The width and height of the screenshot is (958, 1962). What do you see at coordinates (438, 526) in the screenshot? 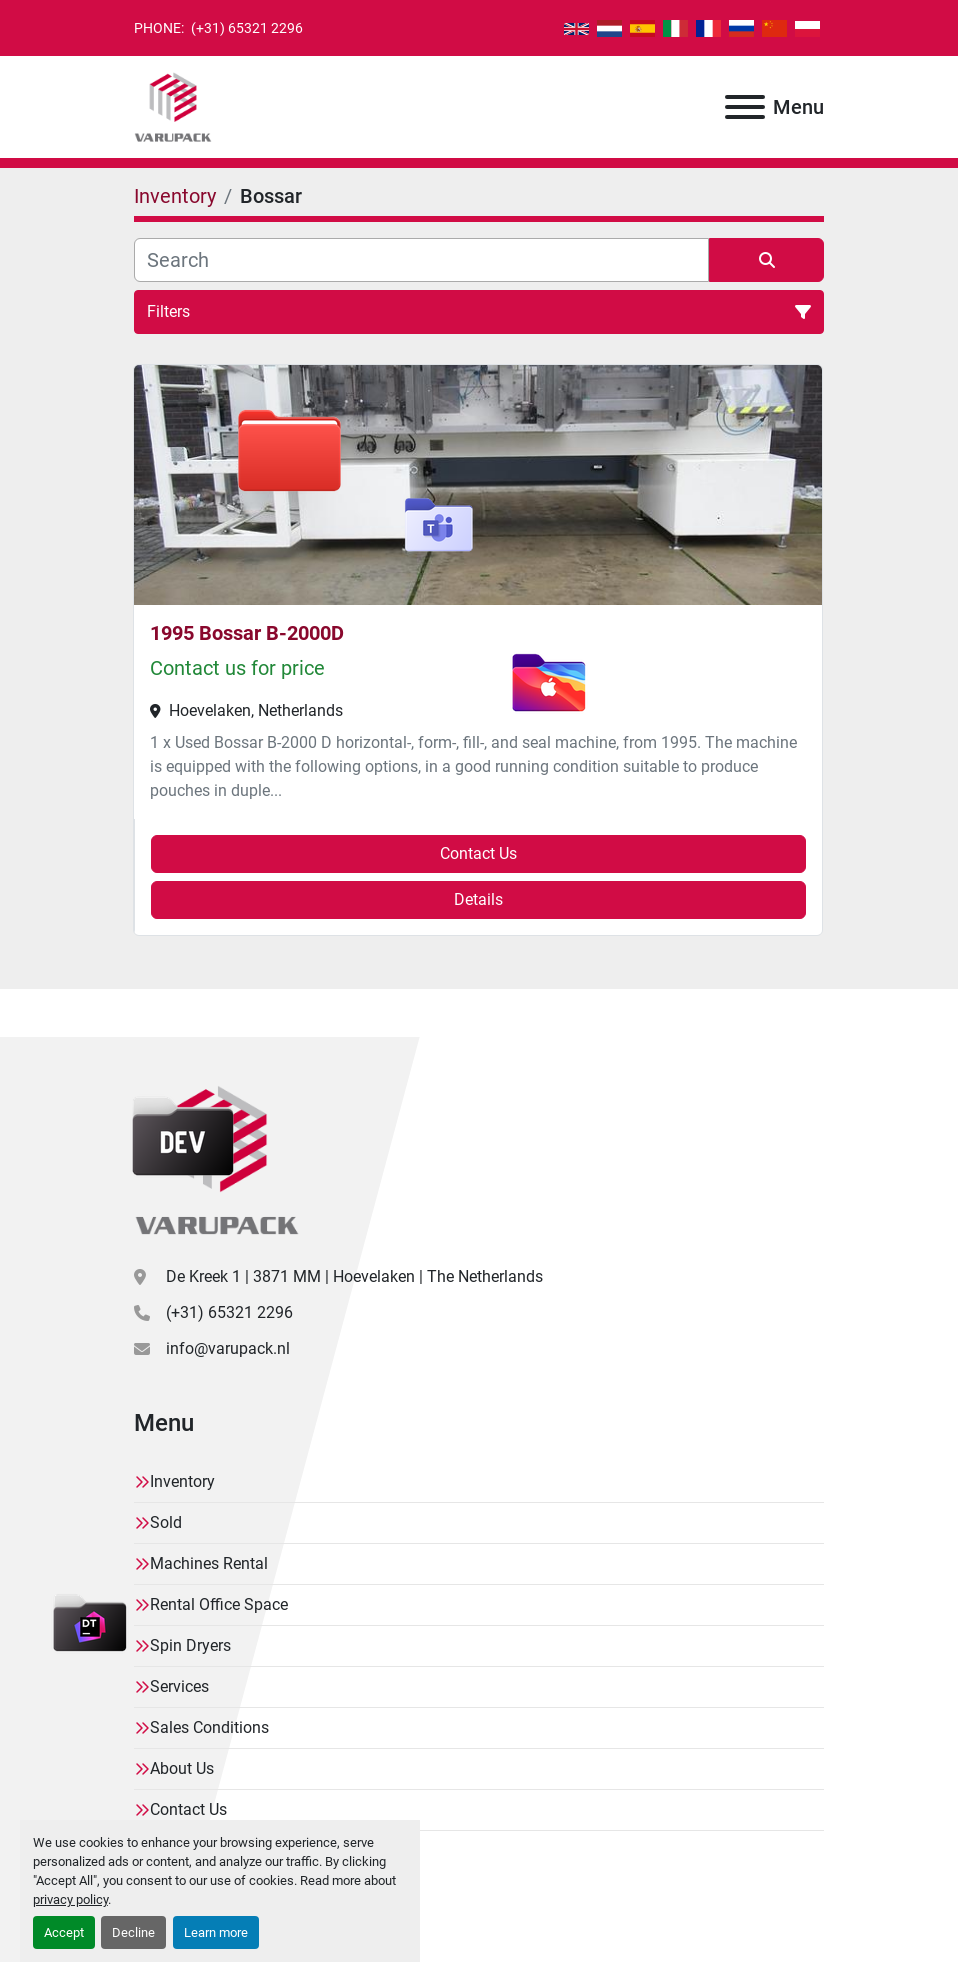
I see `open microsoft teams files folder` at bounding box center [438, 526].